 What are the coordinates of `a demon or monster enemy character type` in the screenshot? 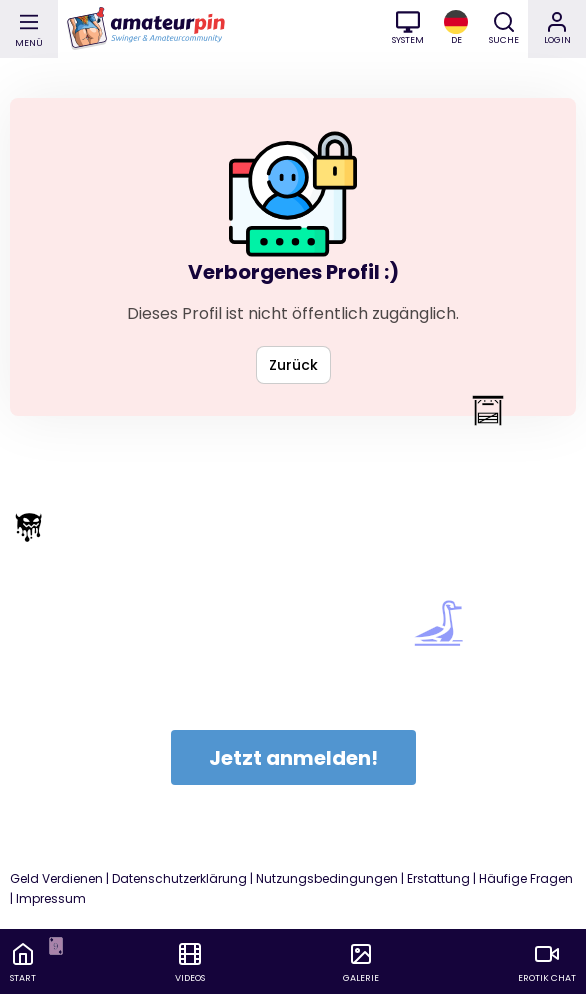 It's located at (28, 527).